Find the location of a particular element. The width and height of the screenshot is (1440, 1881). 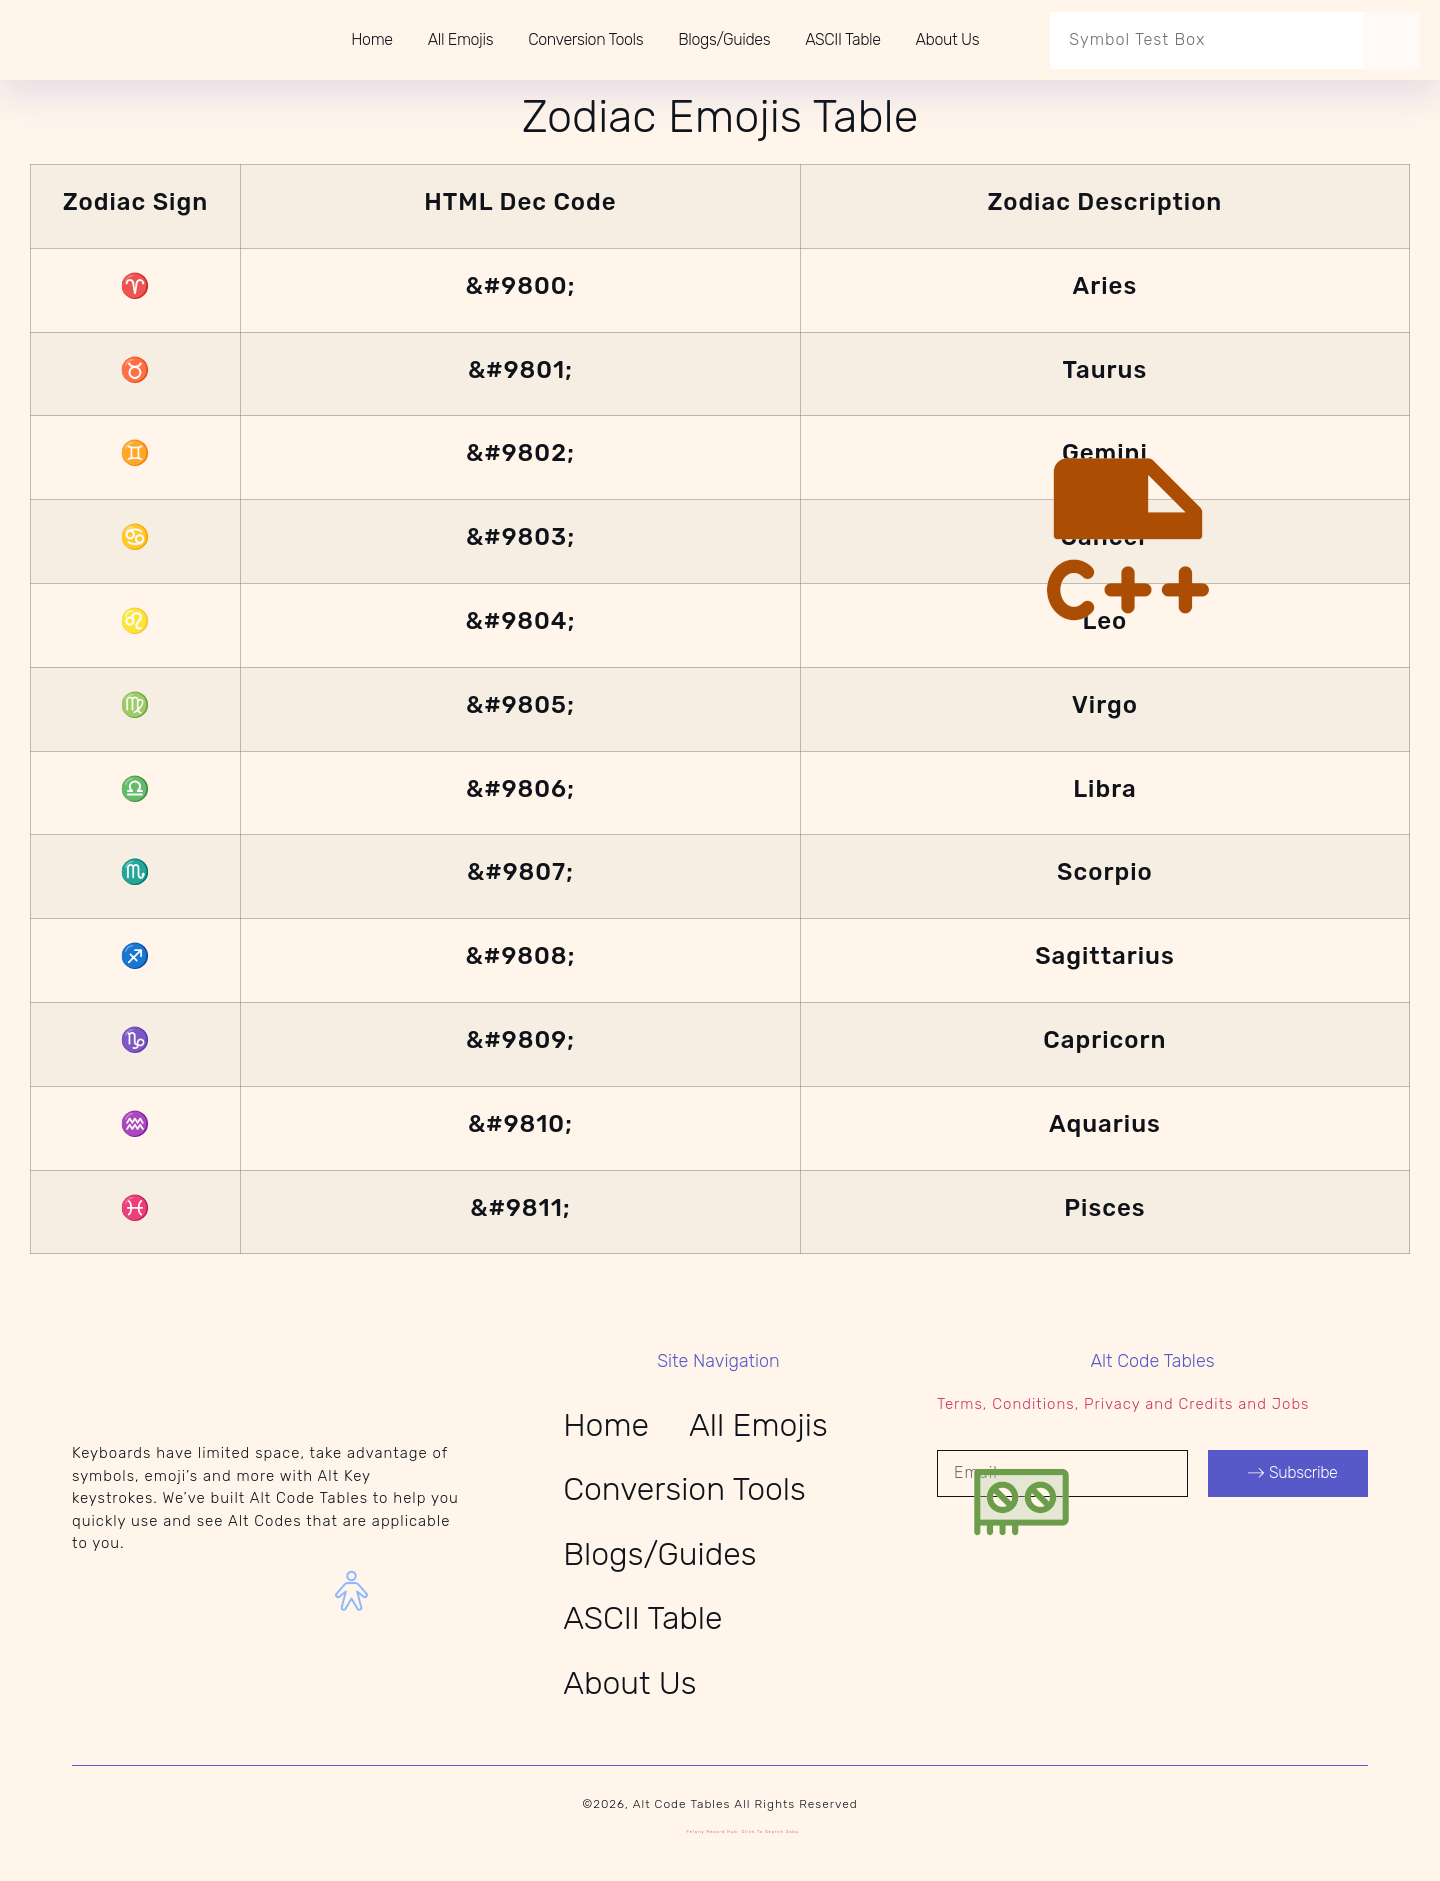

view your profile is located at coordinates (351, 1591).